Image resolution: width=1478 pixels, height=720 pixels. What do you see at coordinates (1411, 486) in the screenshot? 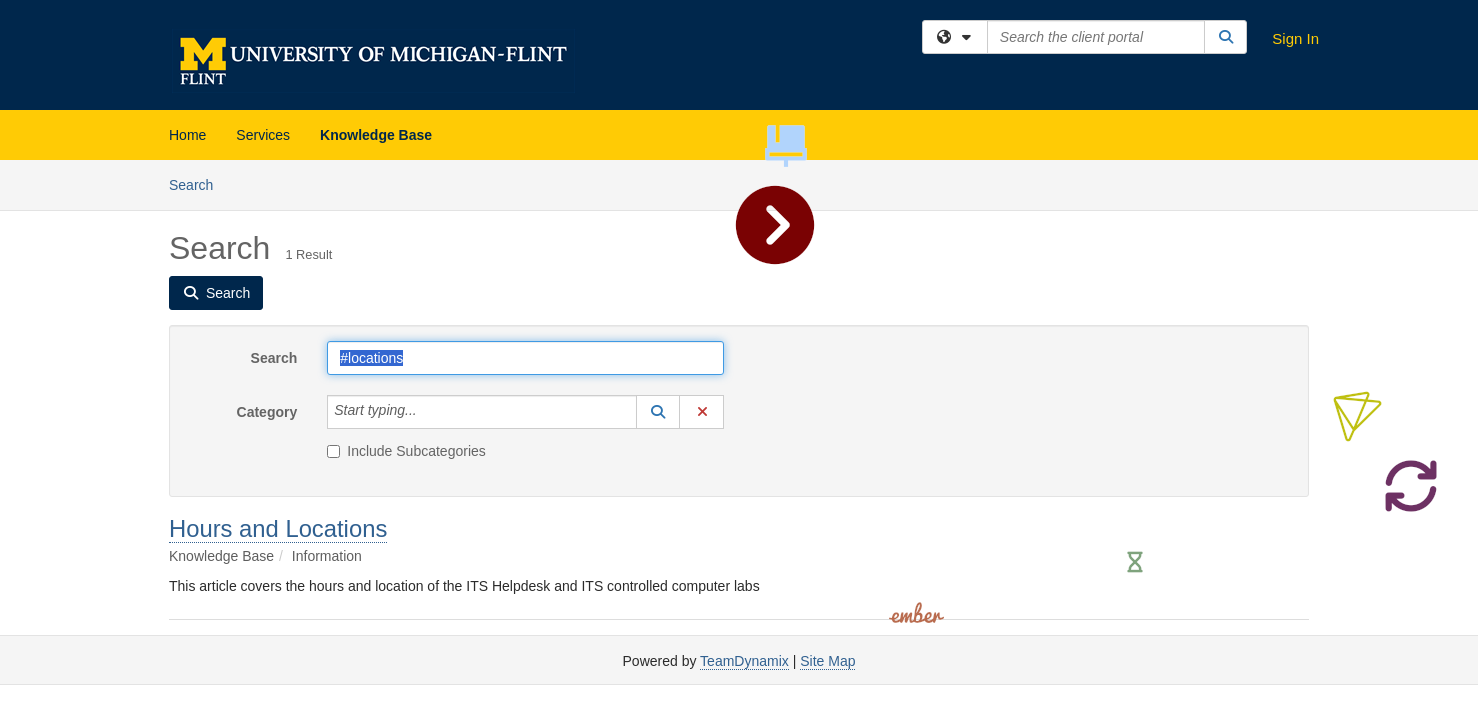
I see `sync data across devices` at bounding box center [1411, 486].